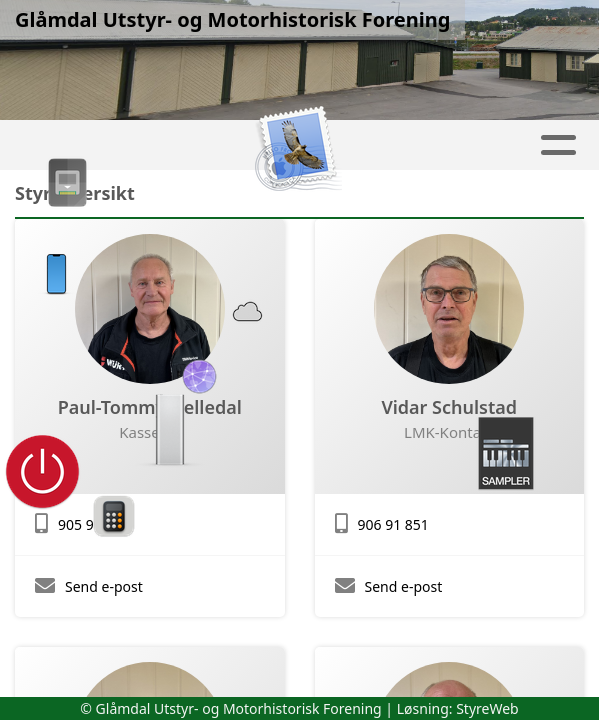 Image resolution: width=599 pixels, height=720 pixels. I want to click on open mail preferences or settings, so click(298, 148).